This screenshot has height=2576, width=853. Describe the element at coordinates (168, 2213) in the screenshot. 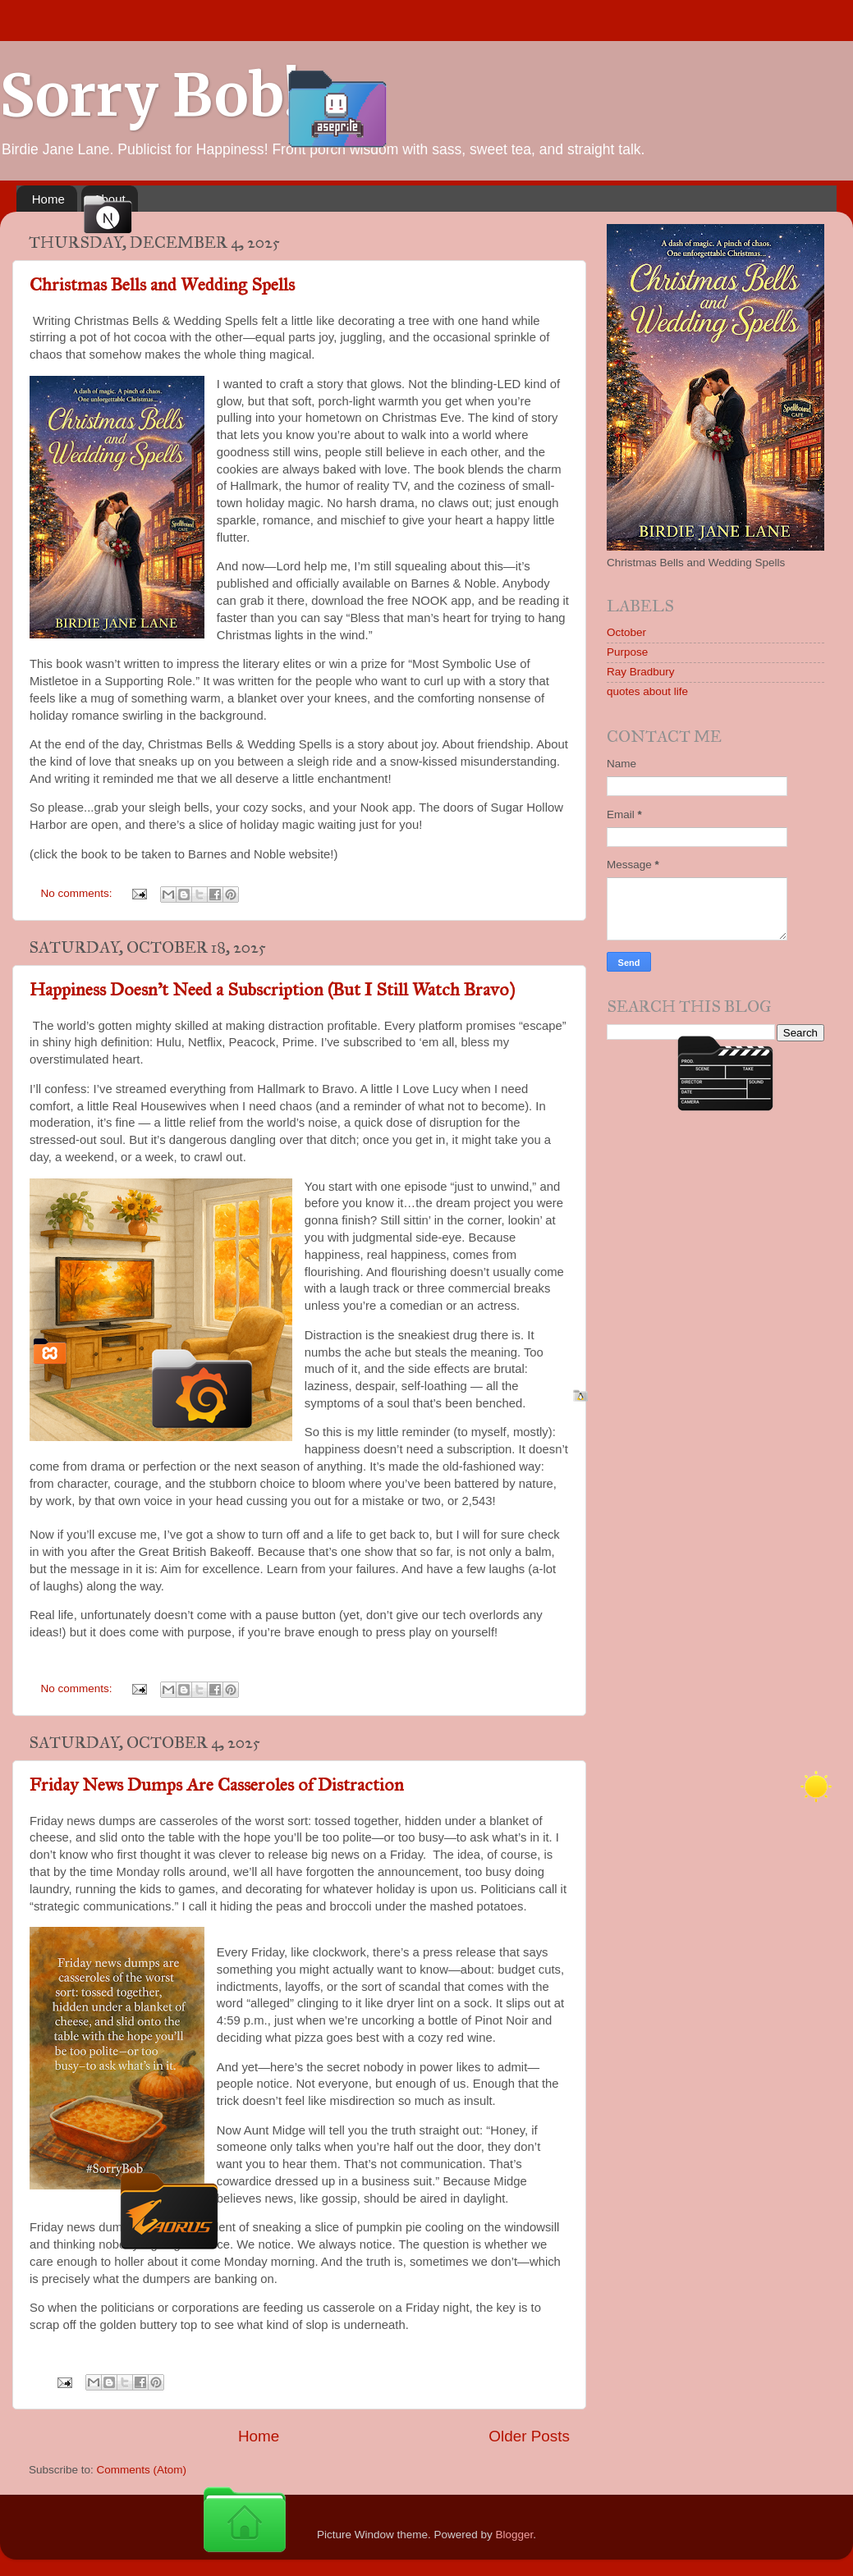

I see `open aorus gaming software folder` at that location.